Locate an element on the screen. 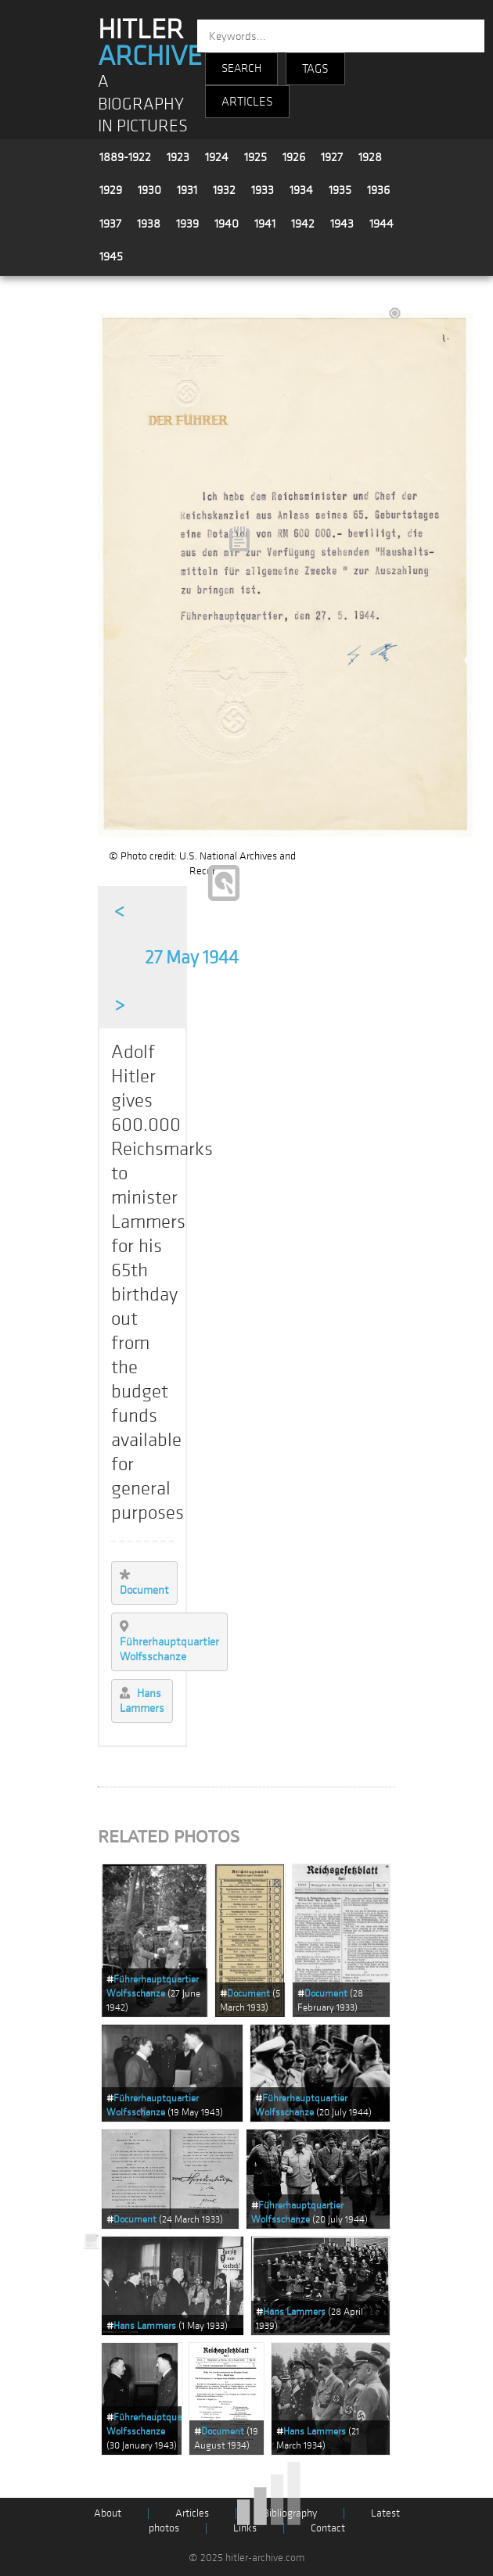  access hard drive storage is located at coordinates (224, 883).